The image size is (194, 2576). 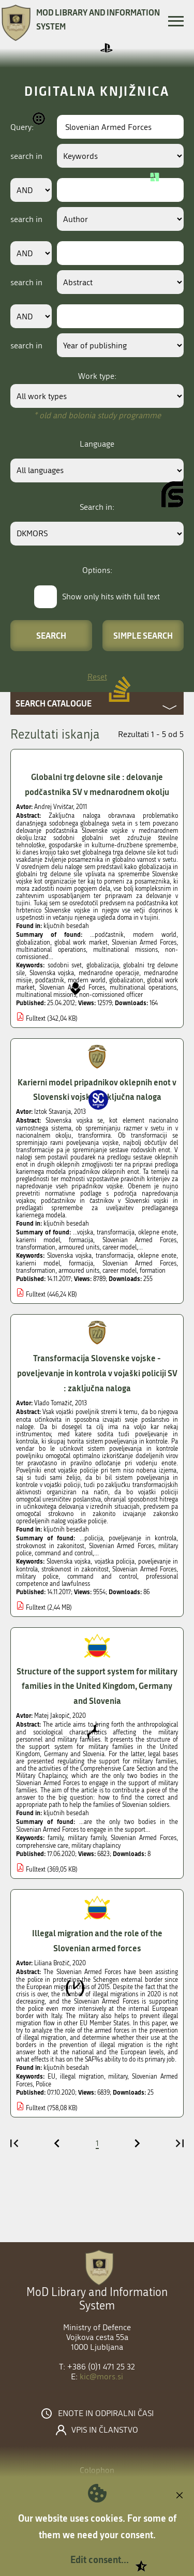 I want to click on playstation brand logo, so click(x=107, y=48).